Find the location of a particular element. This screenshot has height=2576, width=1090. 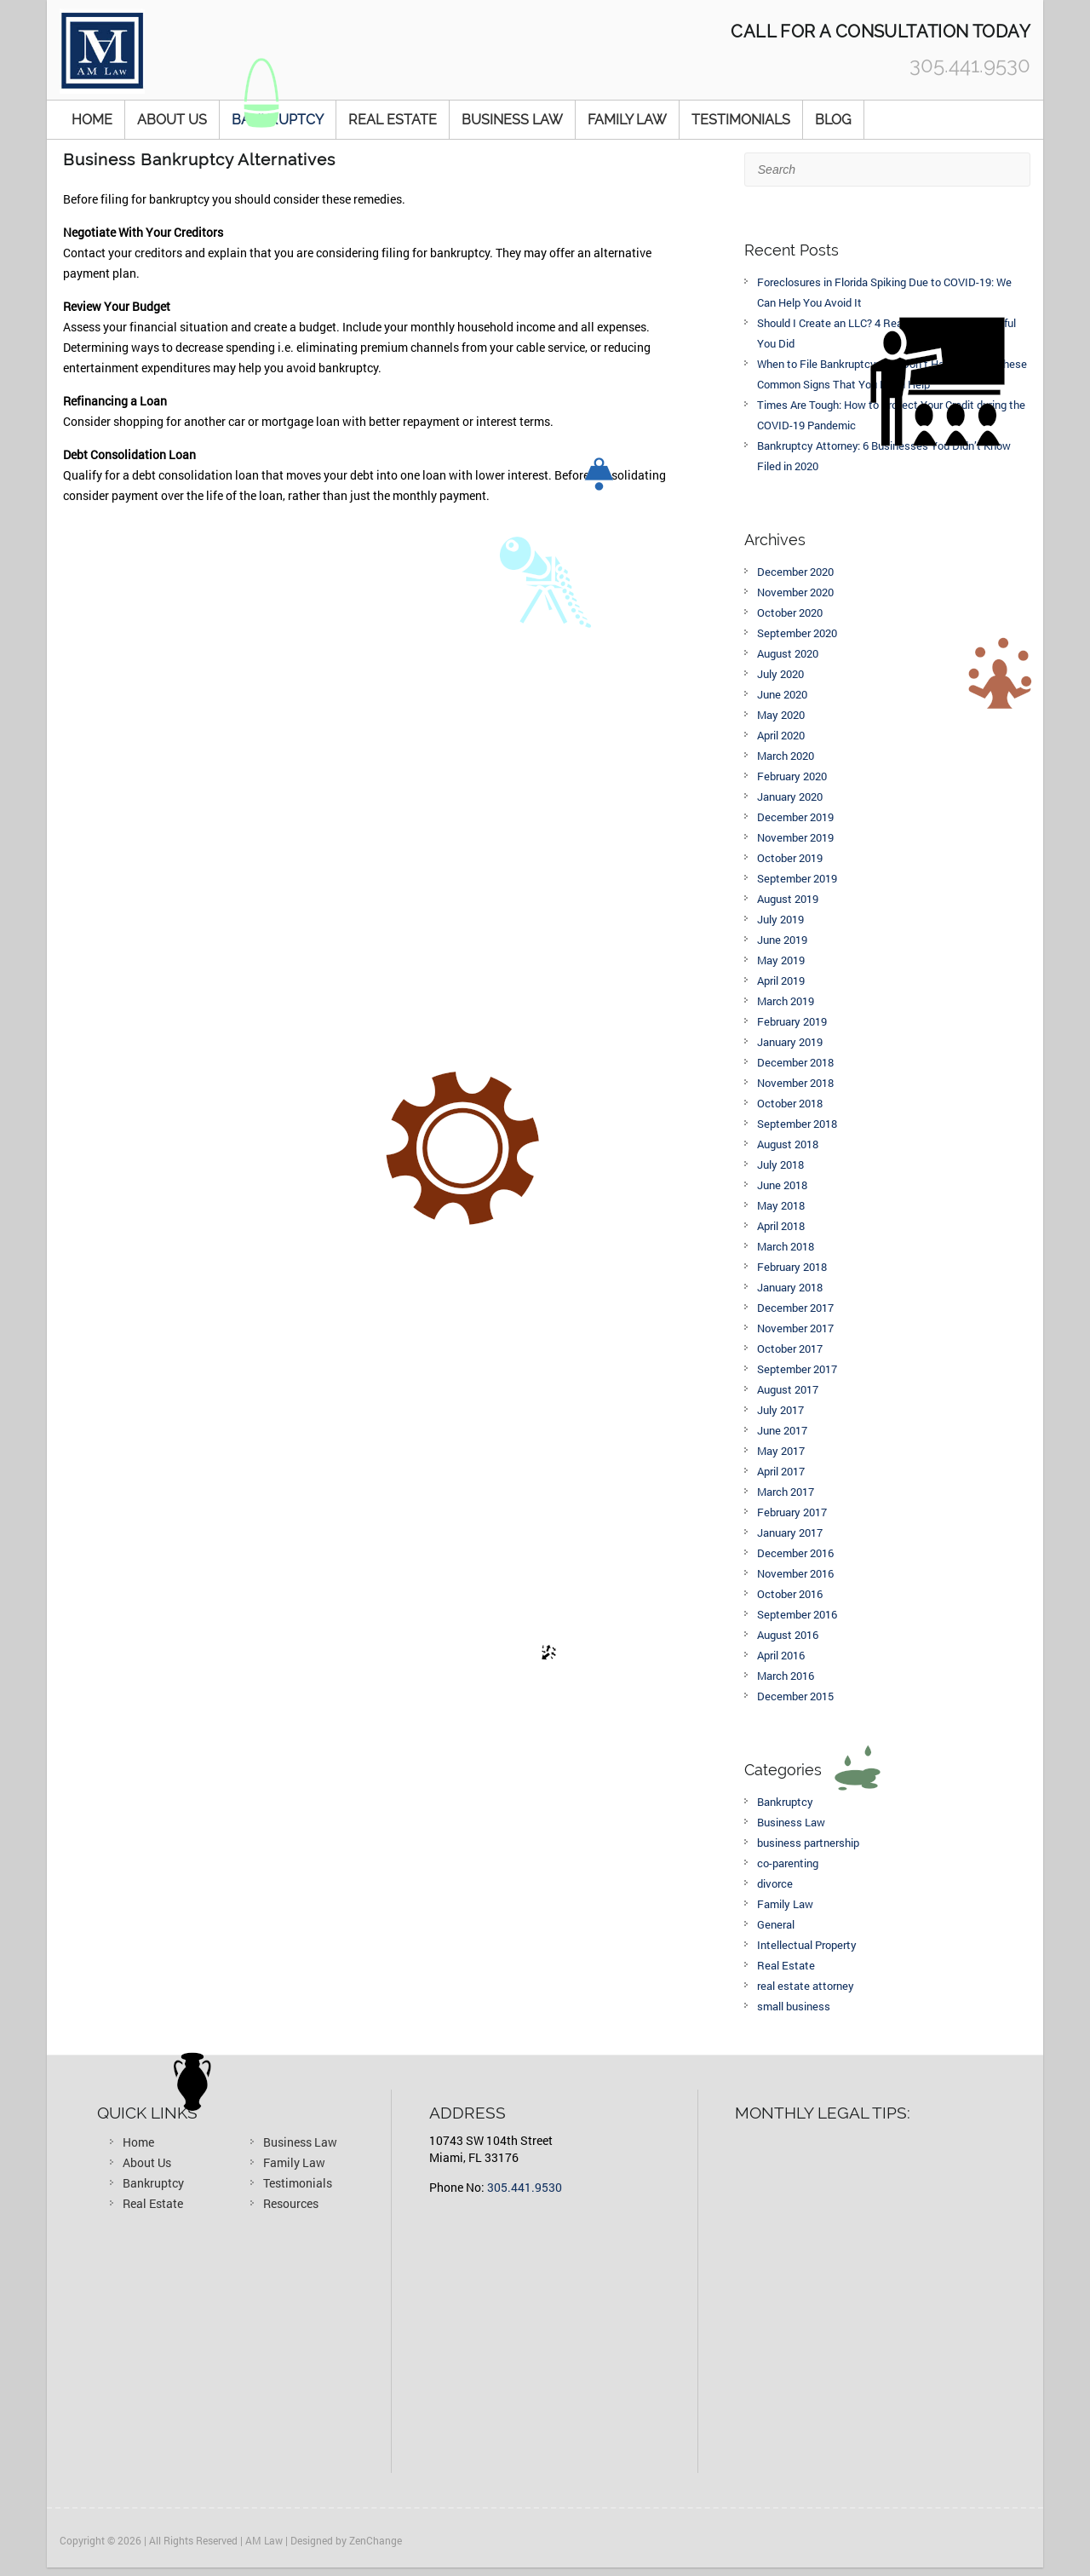

indicates a water leak or fluid spill is located at coordinates (857, 1767).